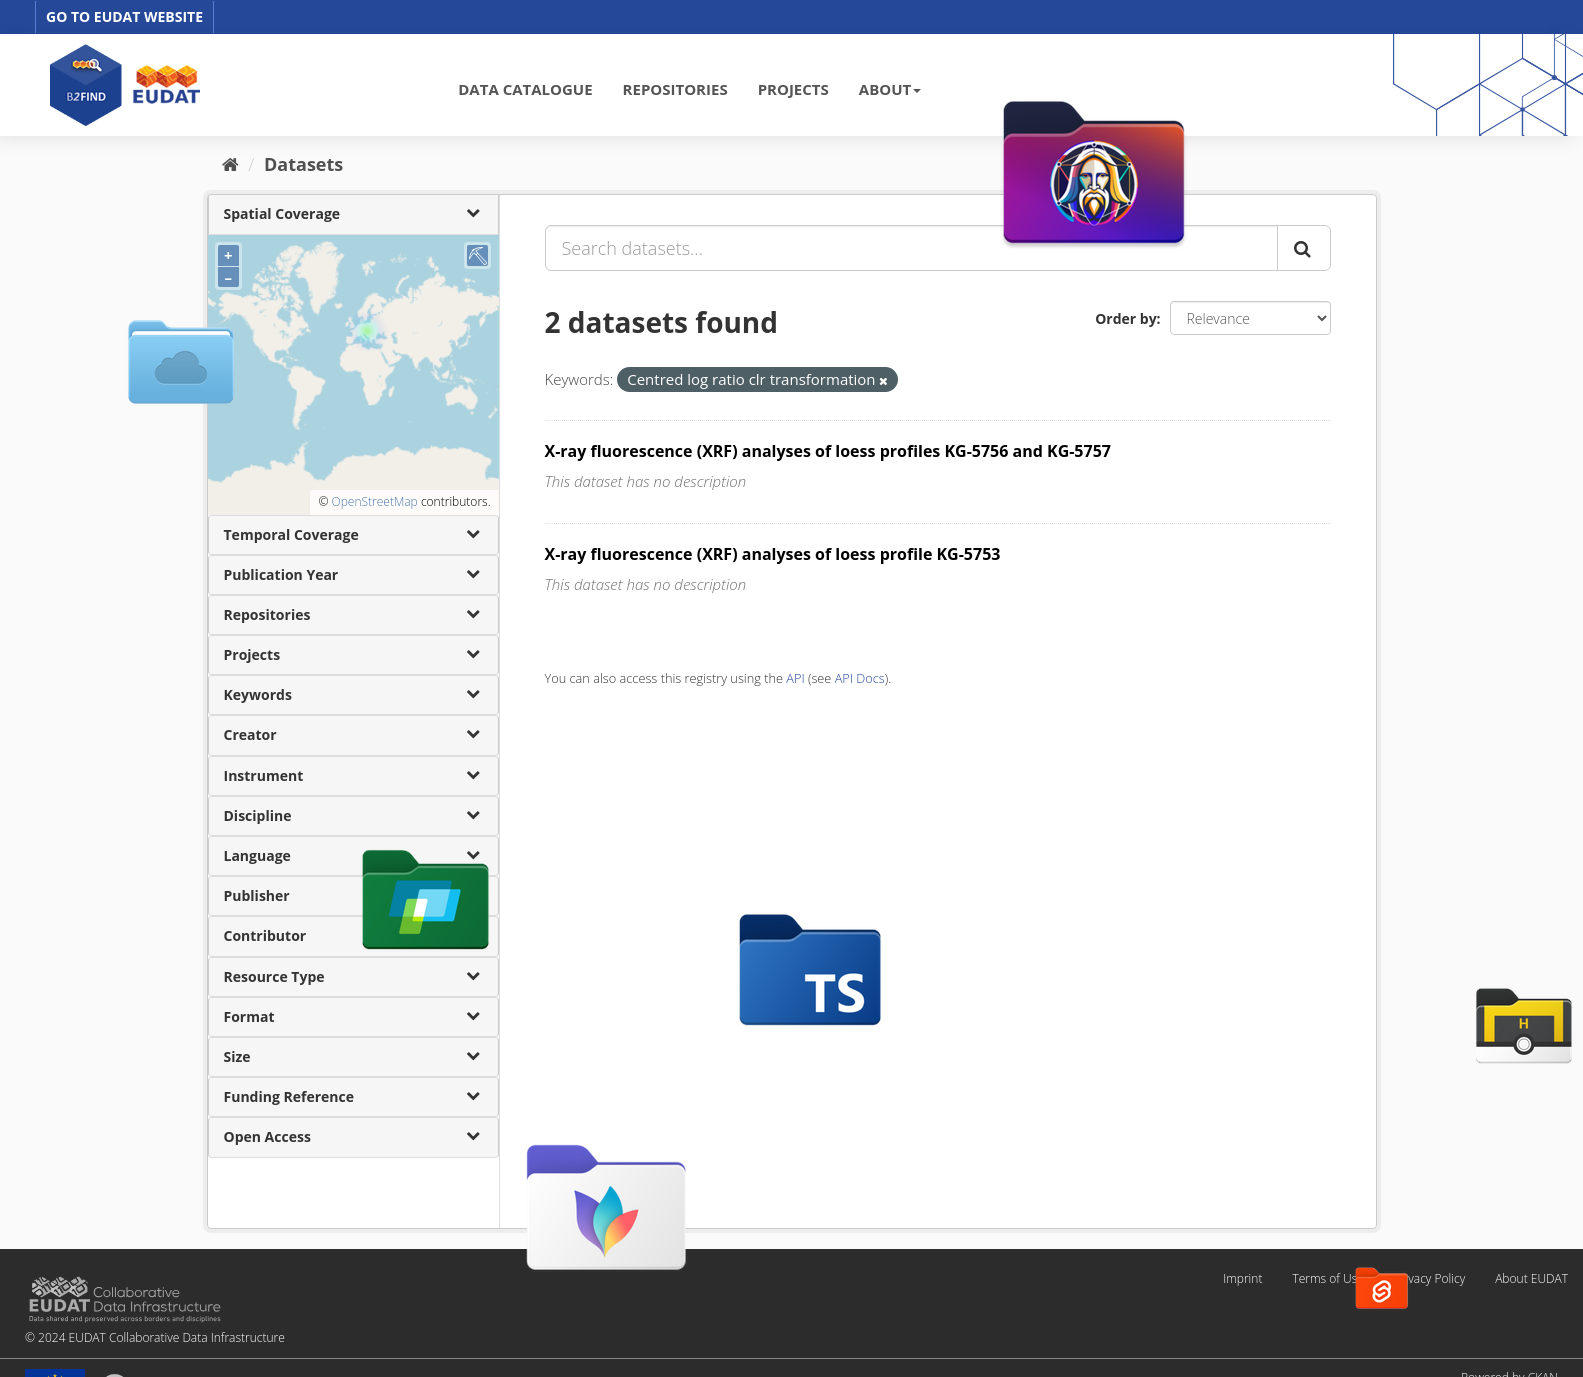 The width and height of the screenshot is (1583, 1377). Describe the element at coordinates (1381, 1289) in the screenshot. I see `open svelte project folder` at that location.